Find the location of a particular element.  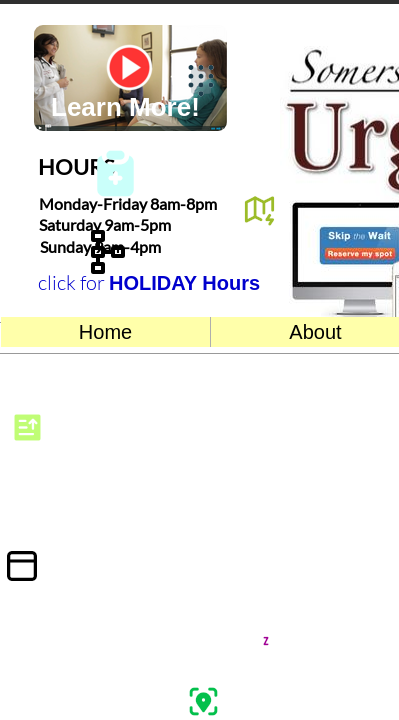

view database schema structure is located at coordinates (107, 252).